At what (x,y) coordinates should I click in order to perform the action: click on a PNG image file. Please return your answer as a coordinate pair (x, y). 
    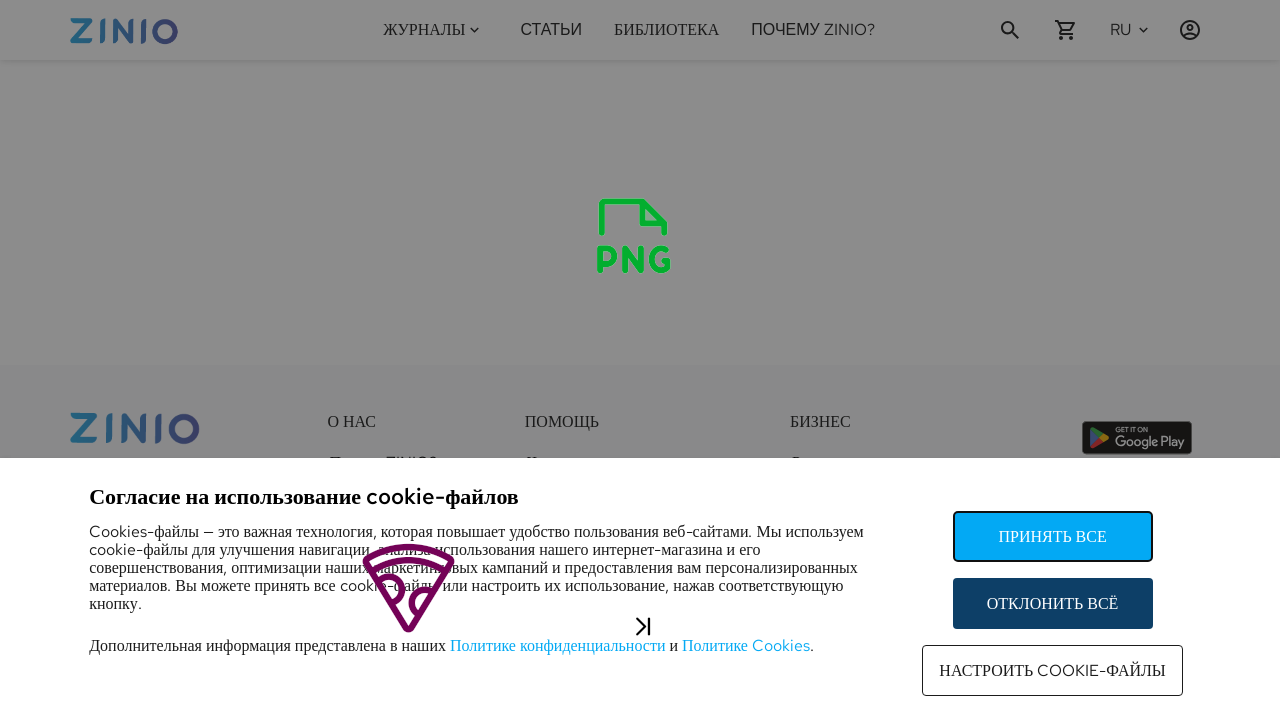
    Looking at the image, I should click on (633, 239).